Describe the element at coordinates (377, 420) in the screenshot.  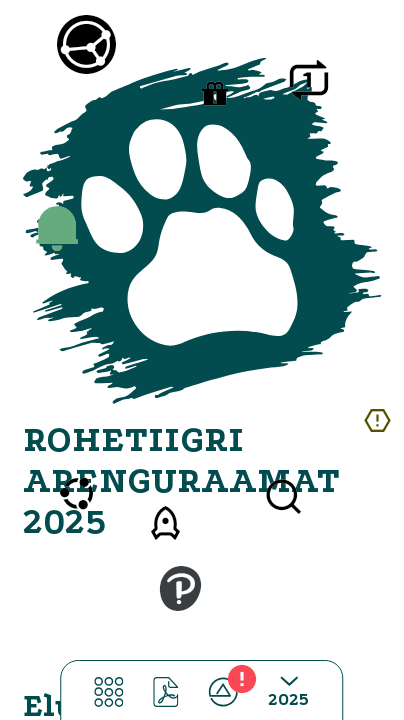
I see `mark message as spam` at that location.